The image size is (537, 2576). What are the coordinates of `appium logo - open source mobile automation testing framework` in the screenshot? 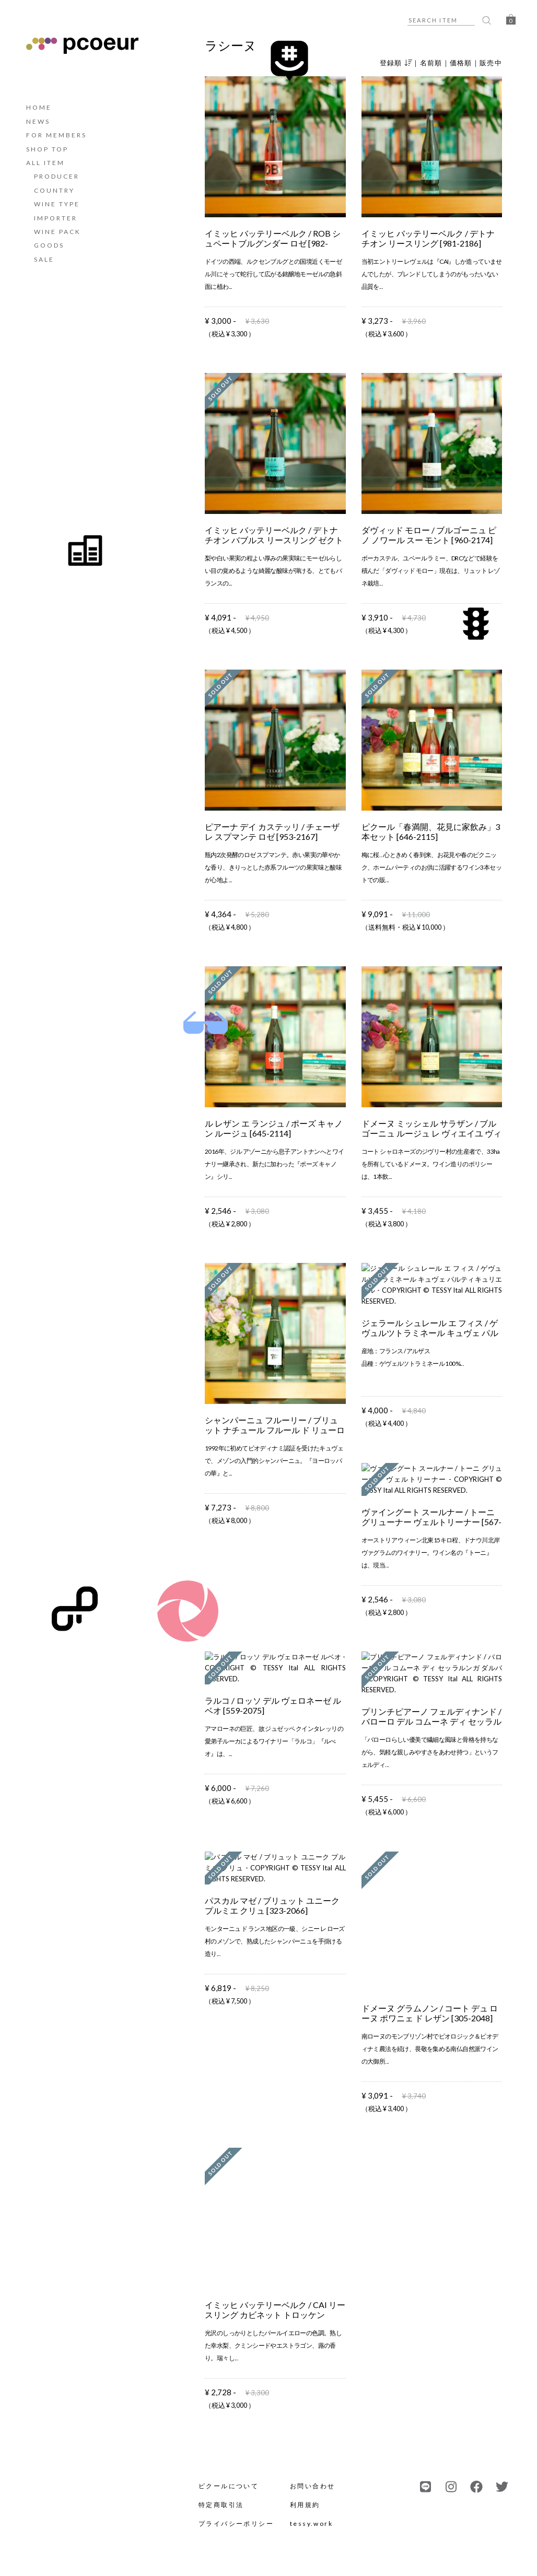 It's located at (188, 1611).